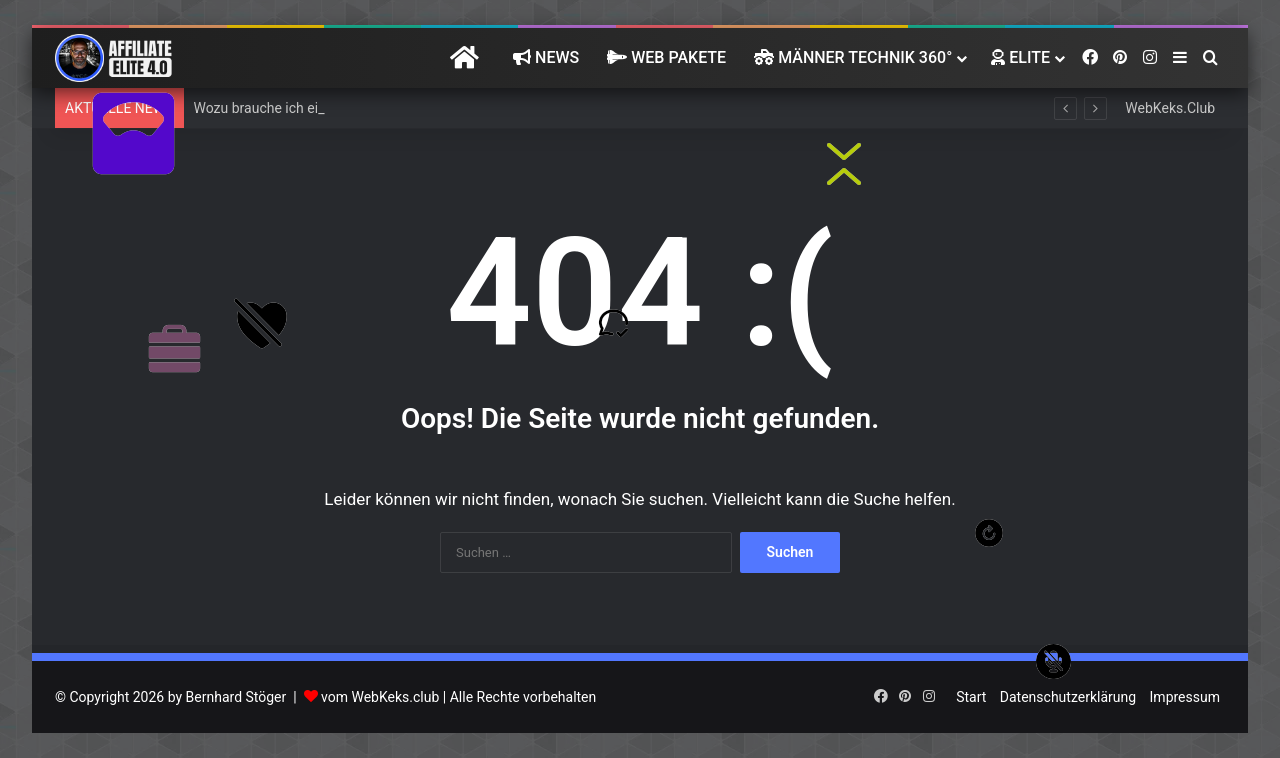  I want to click on mute your microphone, so click(1053, 661).